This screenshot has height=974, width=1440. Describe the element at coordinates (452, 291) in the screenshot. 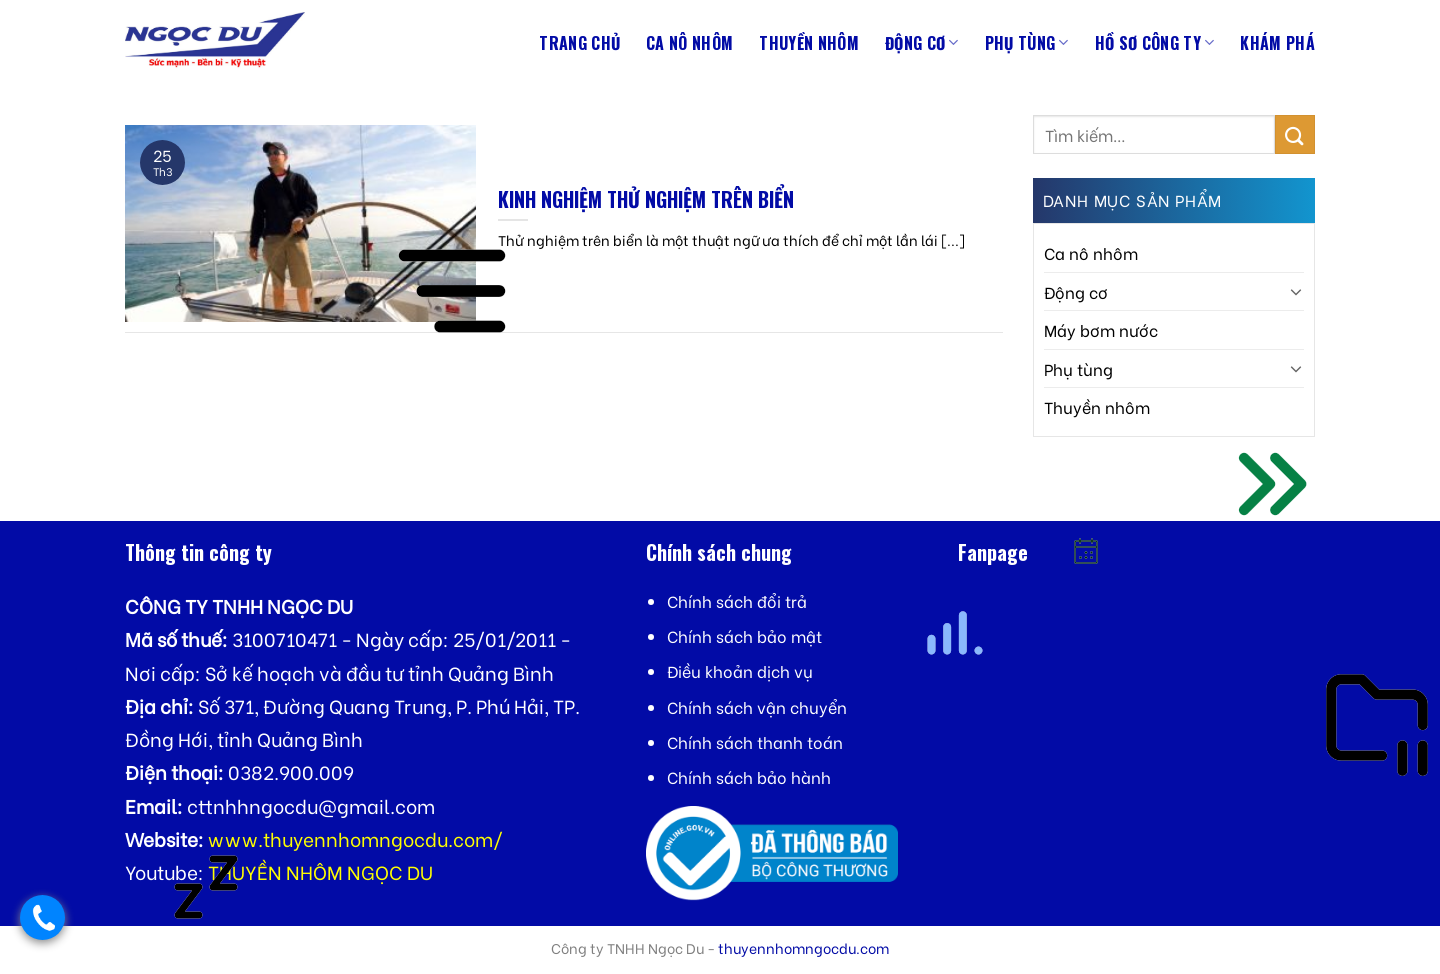

I see `open navigation menu` at that location.